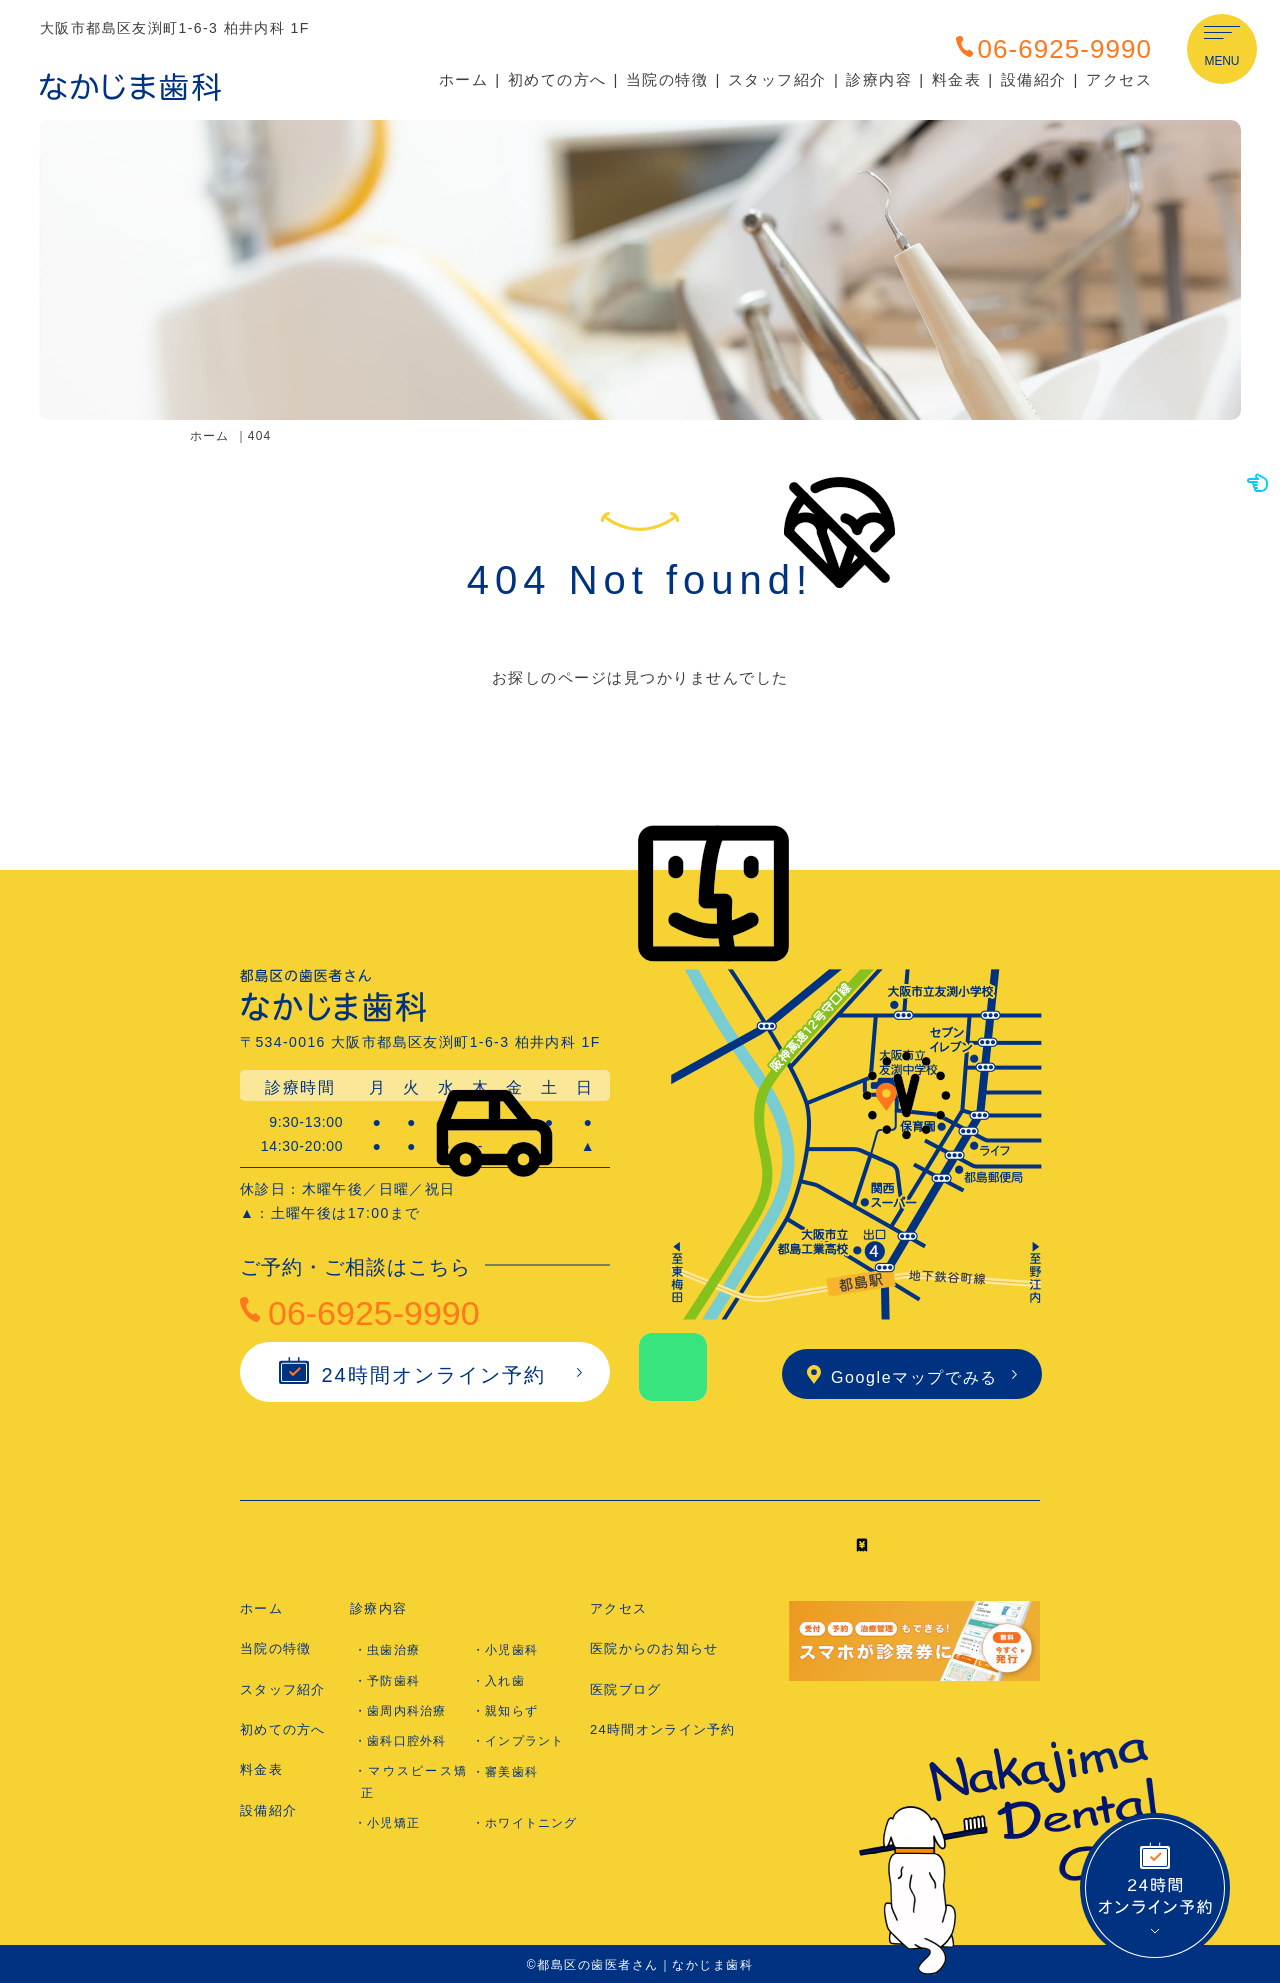 This screenshot has height=1983, width=1280. Describe the element at coordinates (673, 1367) in the screenshot. I see `stop media playback` at that location.